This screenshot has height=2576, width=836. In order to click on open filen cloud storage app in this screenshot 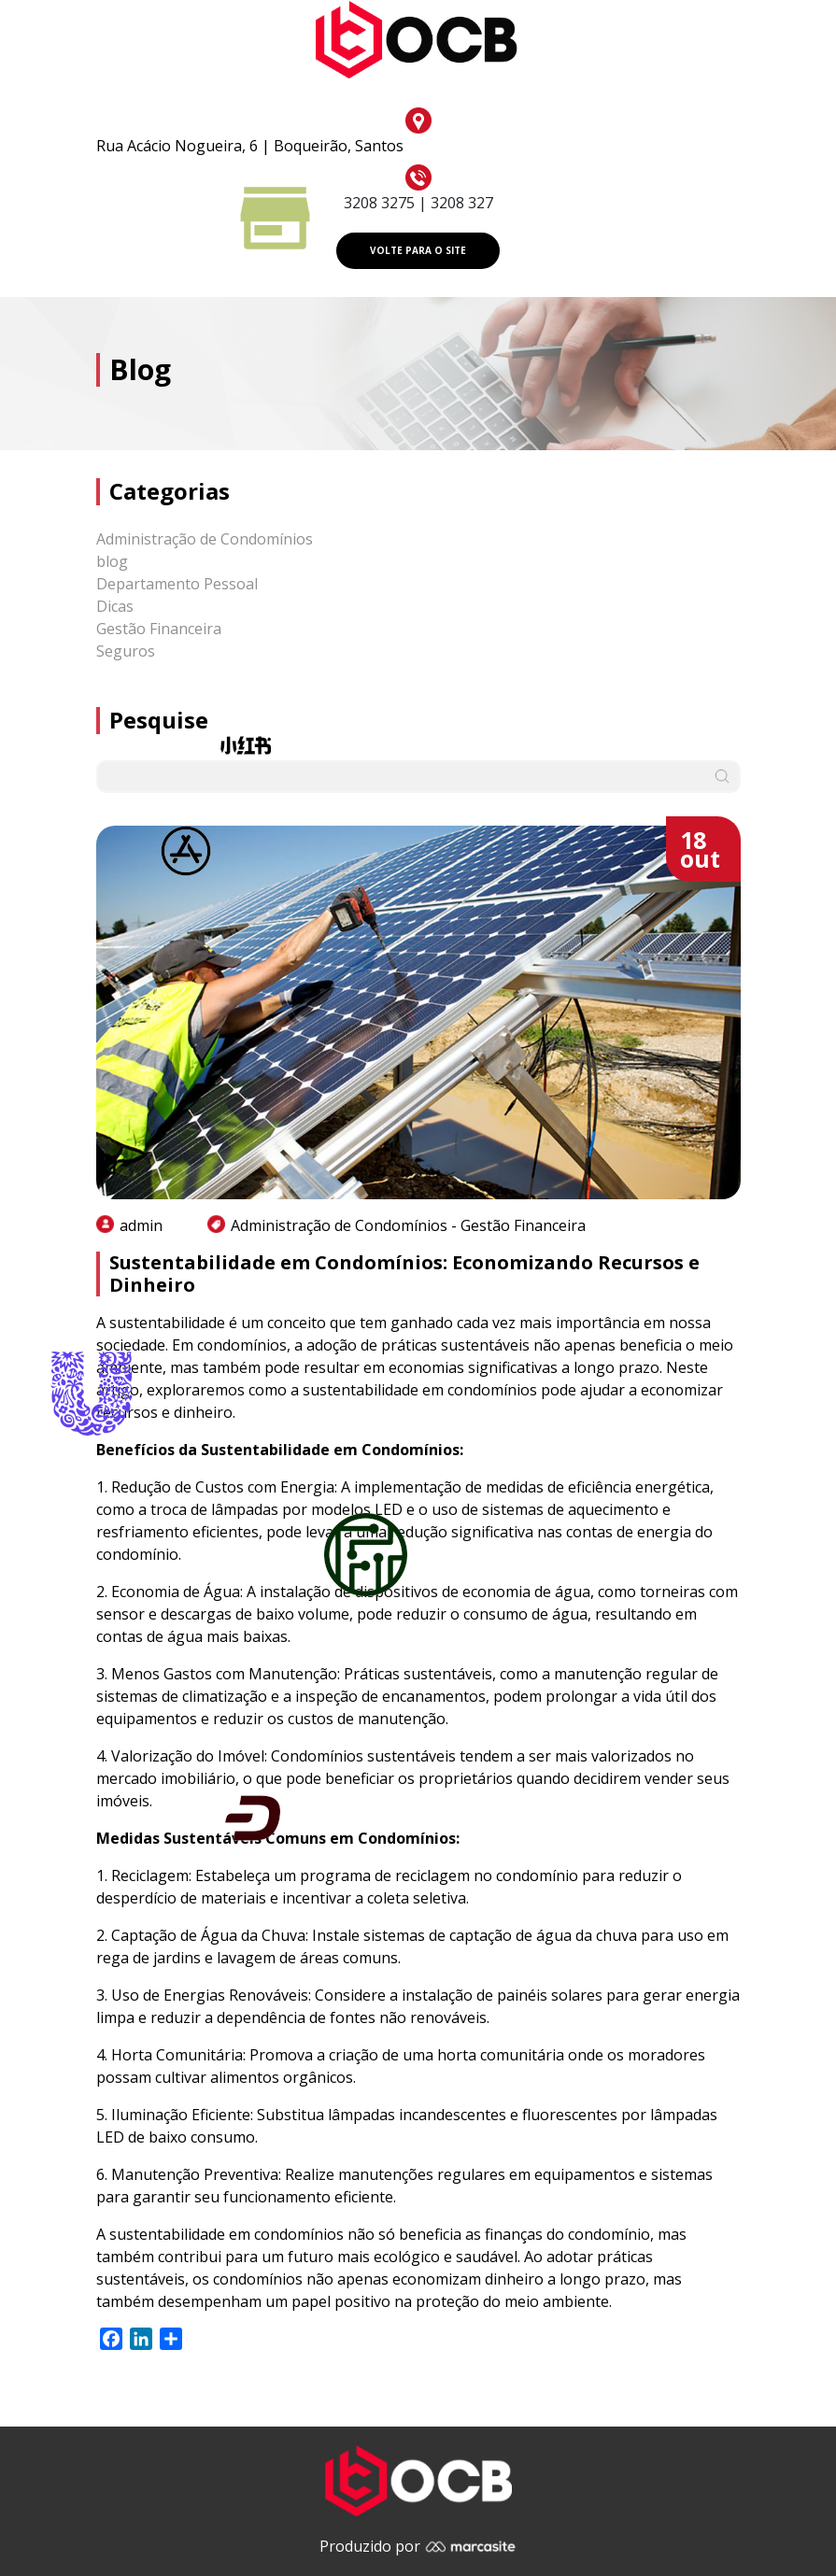, I will do `click(365, 1554)`.